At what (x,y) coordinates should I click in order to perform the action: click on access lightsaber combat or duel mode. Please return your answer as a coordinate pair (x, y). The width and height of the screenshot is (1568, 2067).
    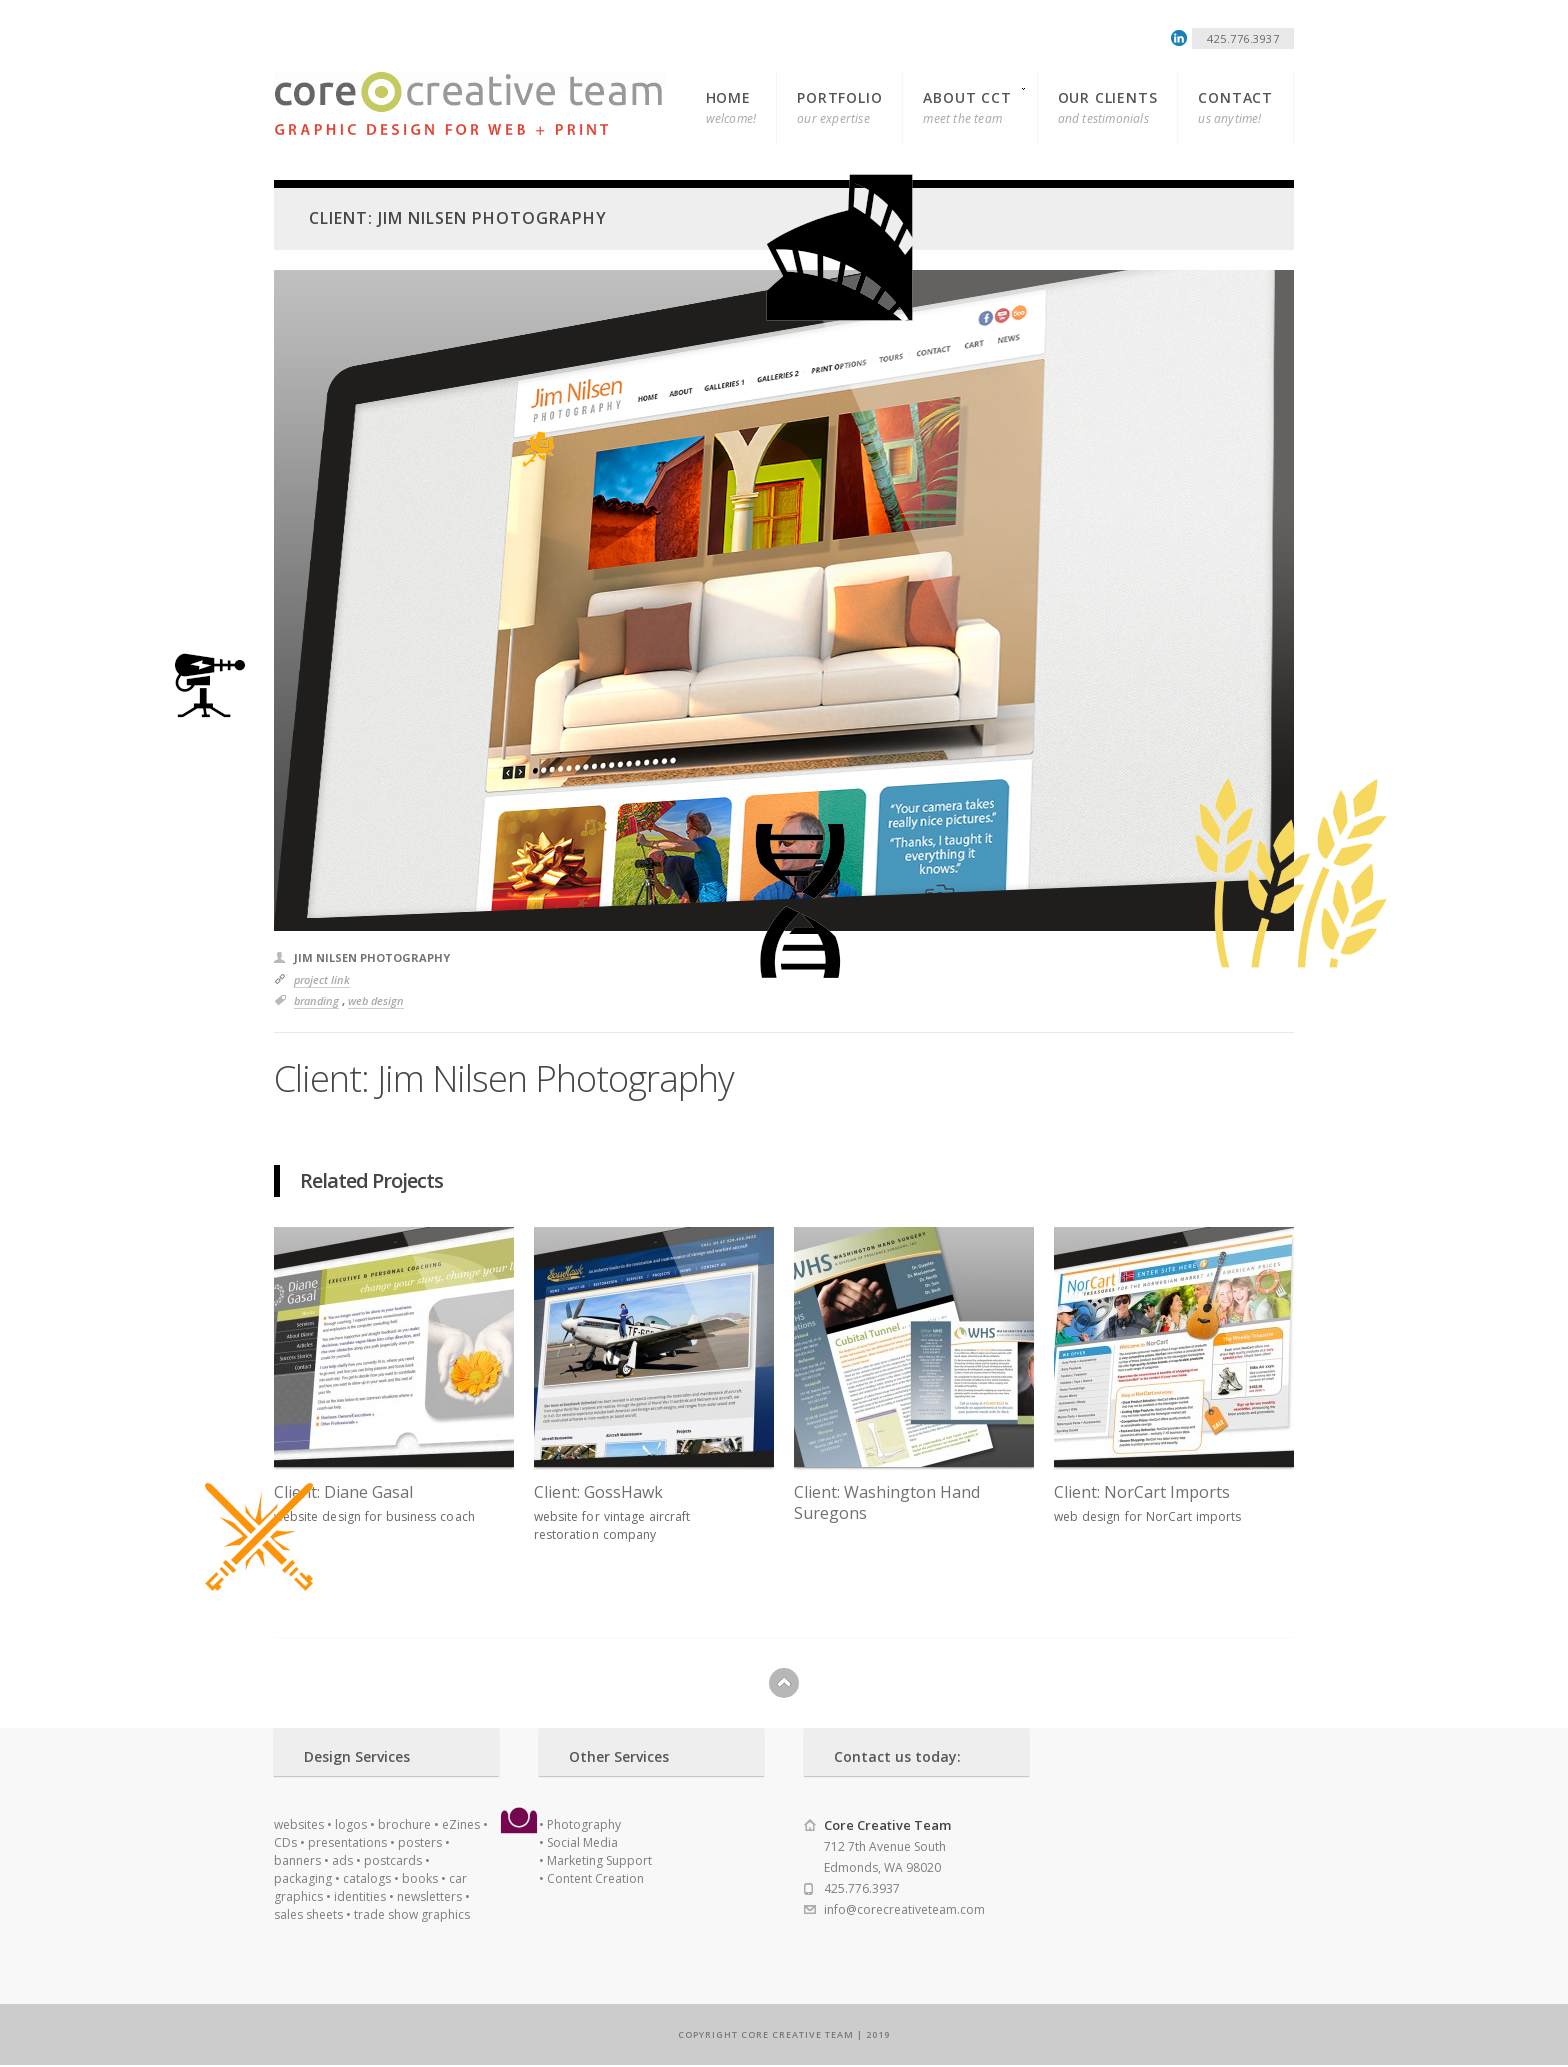
    Looking at the image, I should click on (259, 1537).